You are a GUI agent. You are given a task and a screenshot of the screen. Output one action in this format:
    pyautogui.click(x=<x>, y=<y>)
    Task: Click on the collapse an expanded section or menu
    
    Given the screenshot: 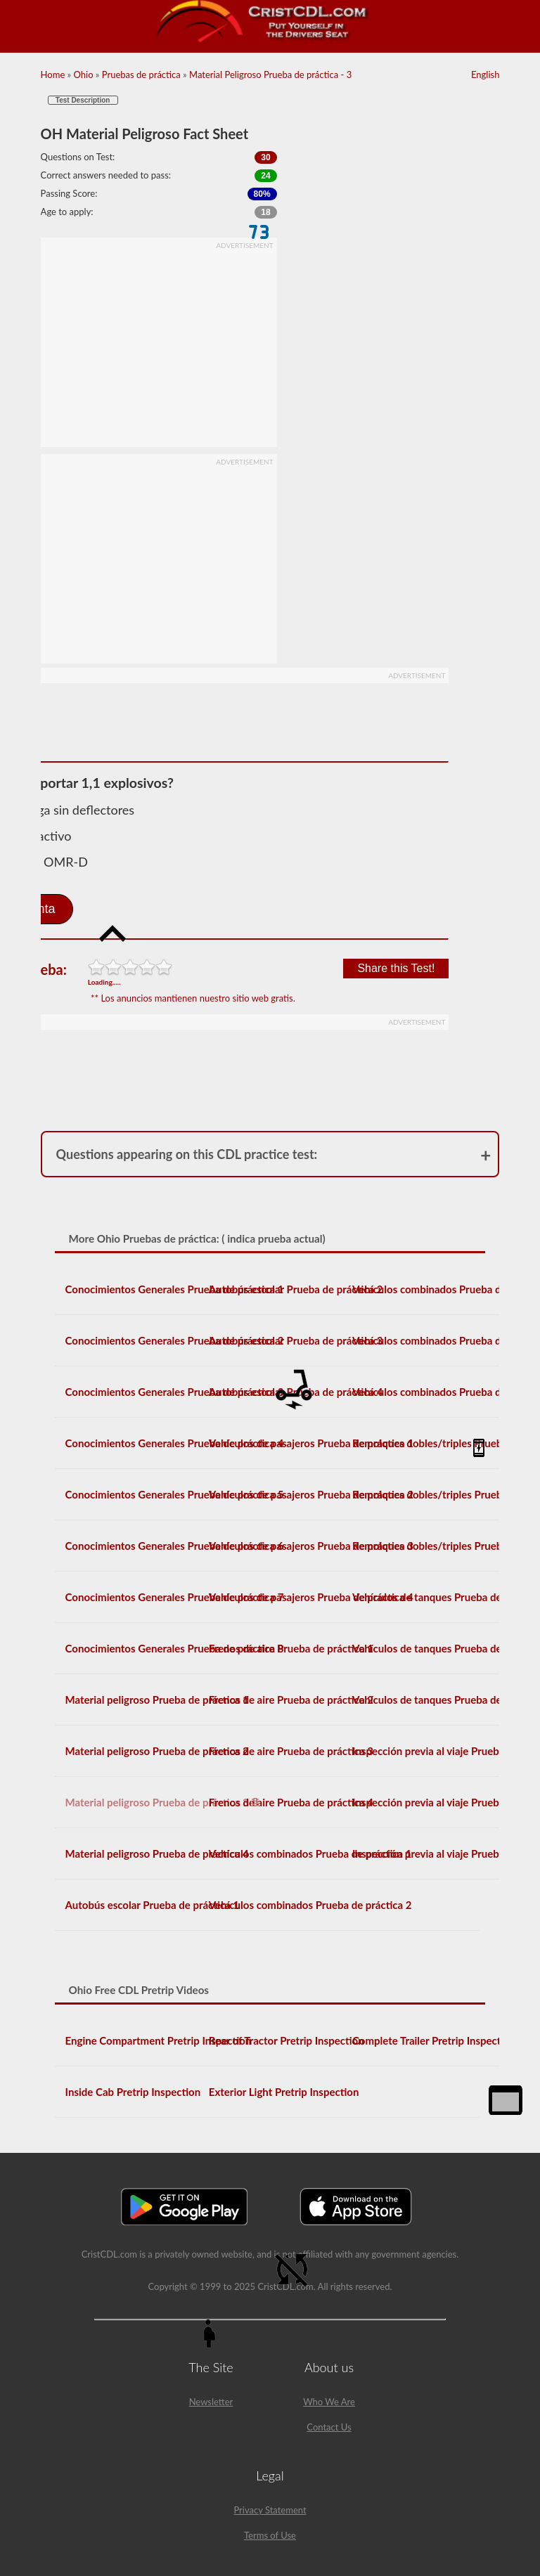 What is the action you would take?
    pyautogui.click(x=112, y=934)
    